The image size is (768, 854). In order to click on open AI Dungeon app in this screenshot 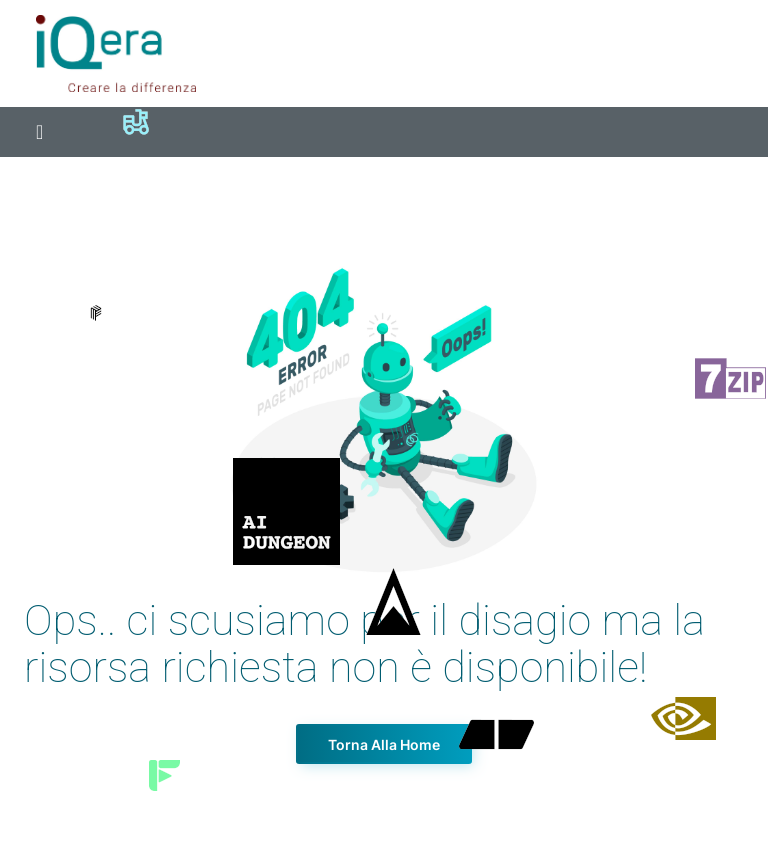, I will do `click(286, 511)`.